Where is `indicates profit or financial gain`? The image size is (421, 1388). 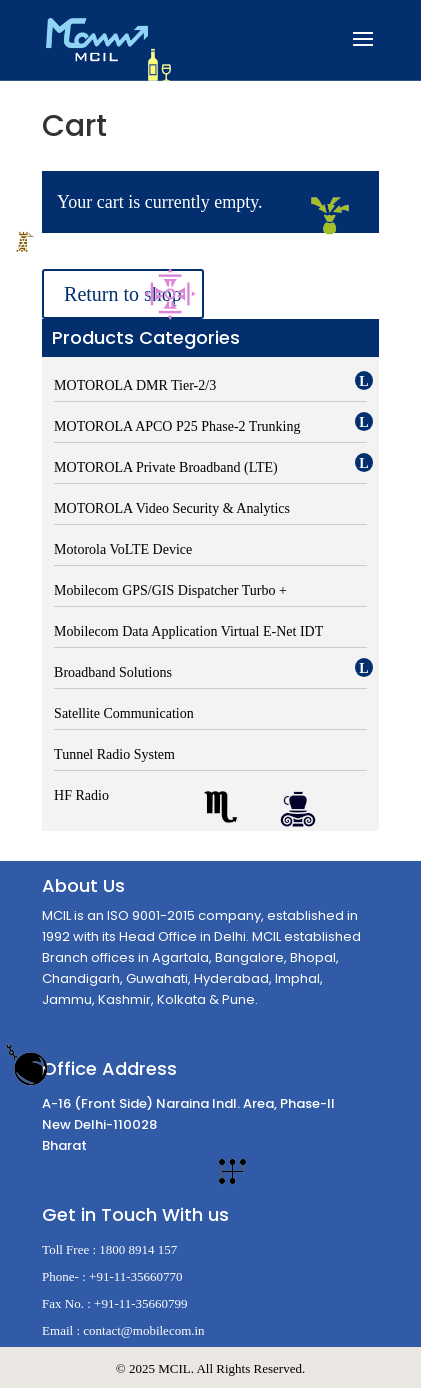
indicates profit or financial gain is located at coordinates (330, 216).